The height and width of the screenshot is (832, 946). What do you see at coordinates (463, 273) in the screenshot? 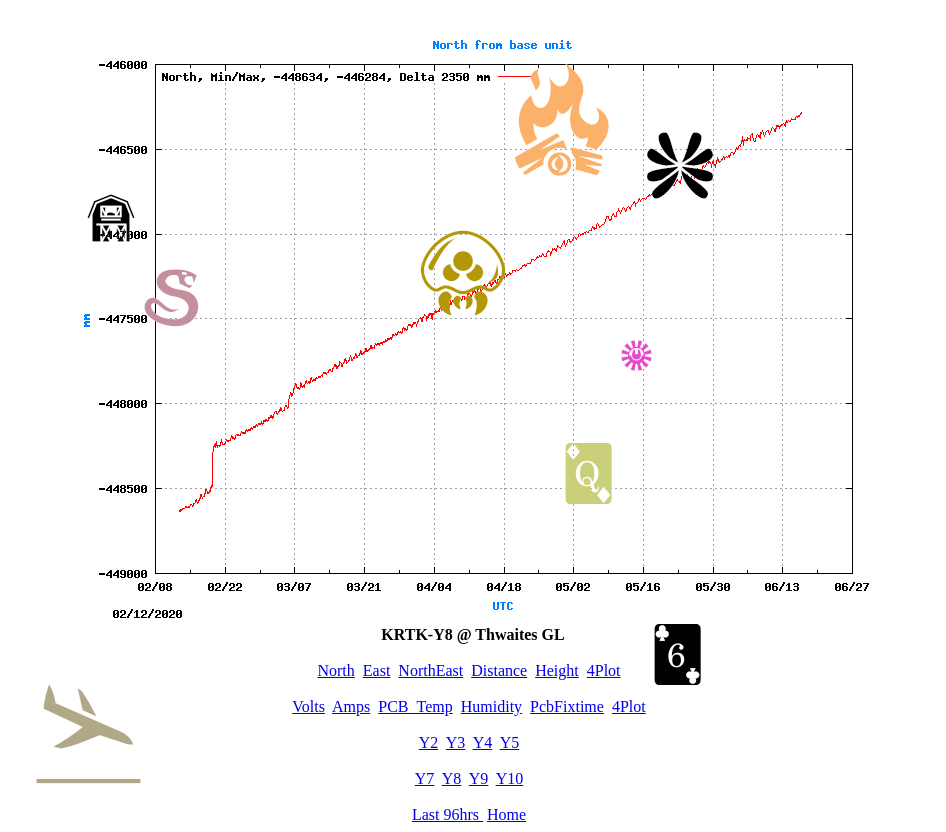
I see `metroid creature icon from the nintendo game series` at bounding box center [463, 273].